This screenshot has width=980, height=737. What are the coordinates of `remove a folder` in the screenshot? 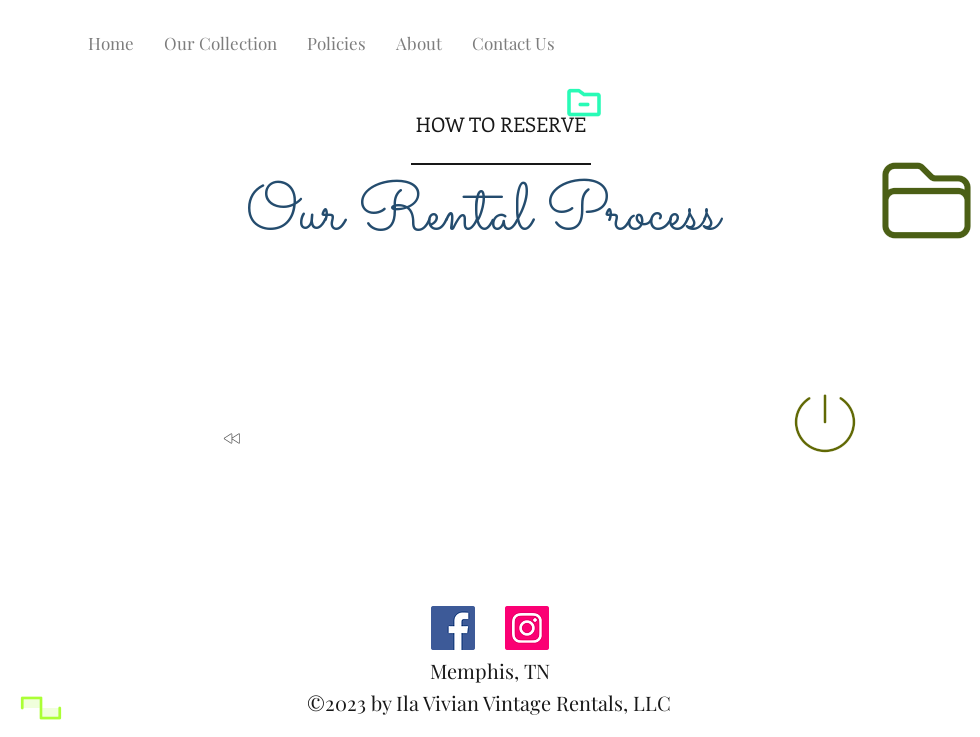 It's located at (584, 102).